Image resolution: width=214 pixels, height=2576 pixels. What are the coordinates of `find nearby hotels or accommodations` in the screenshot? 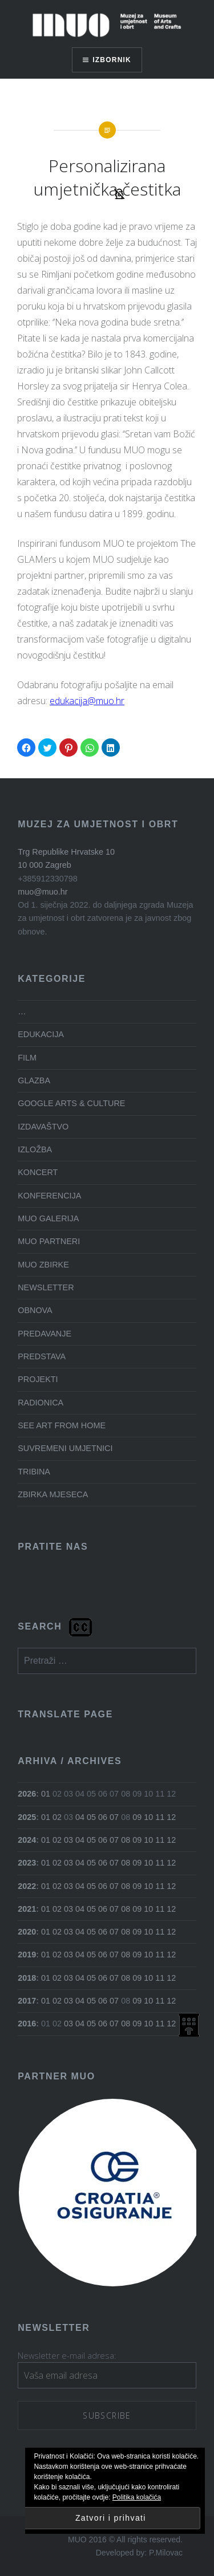 It's located at (189, 2025).